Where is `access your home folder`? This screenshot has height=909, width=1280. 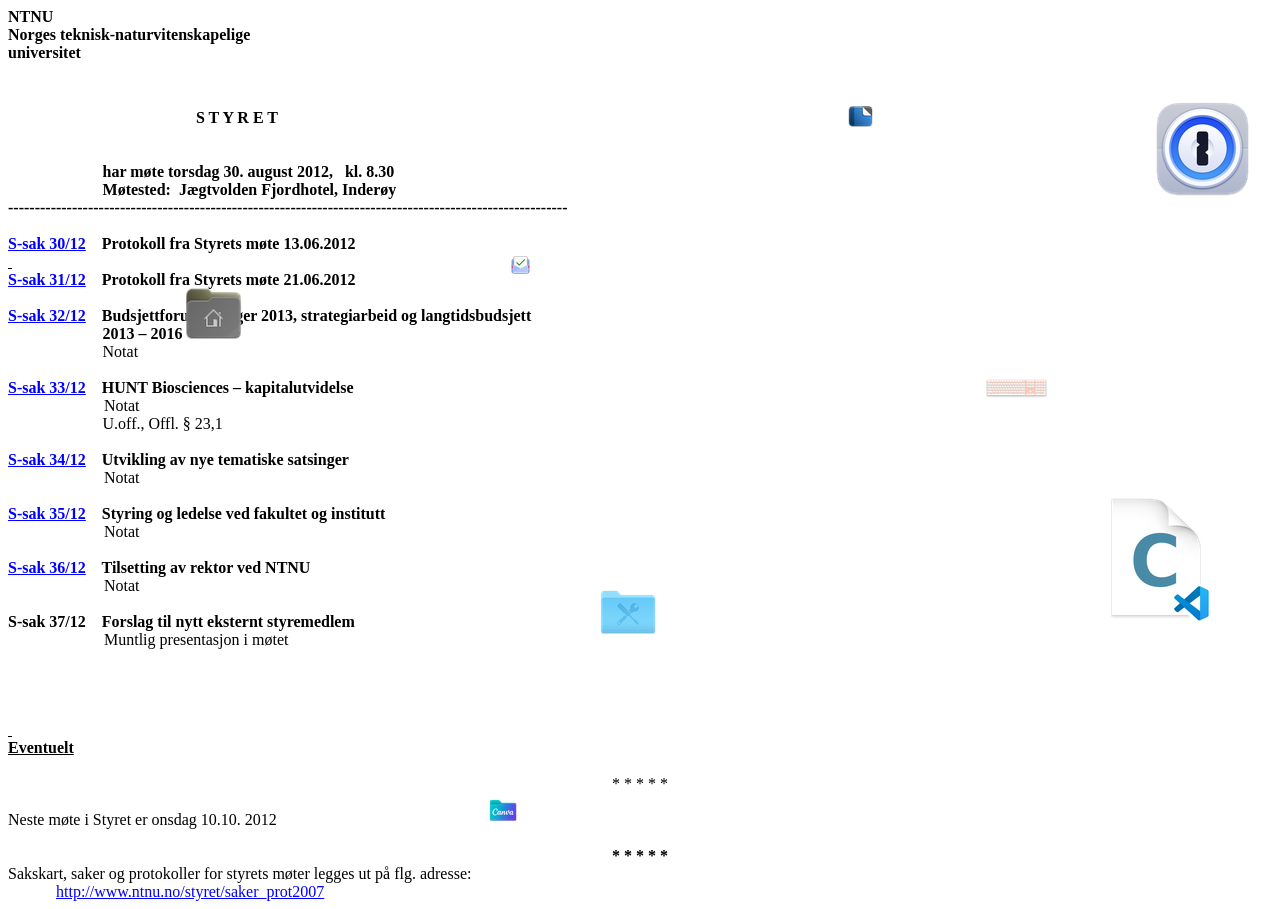
access your home folder is located at coordinates (213, 313).